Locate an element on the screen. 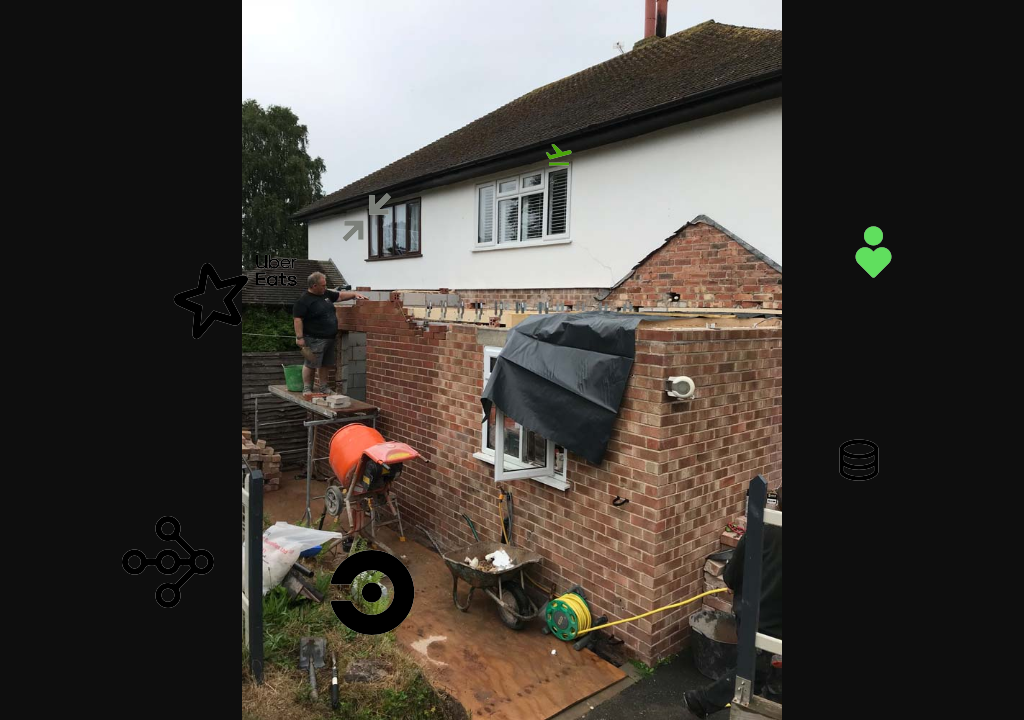 This screenshot has width=1024, height=720. open CircleCI dashboard is located at coordinates (372, 592).